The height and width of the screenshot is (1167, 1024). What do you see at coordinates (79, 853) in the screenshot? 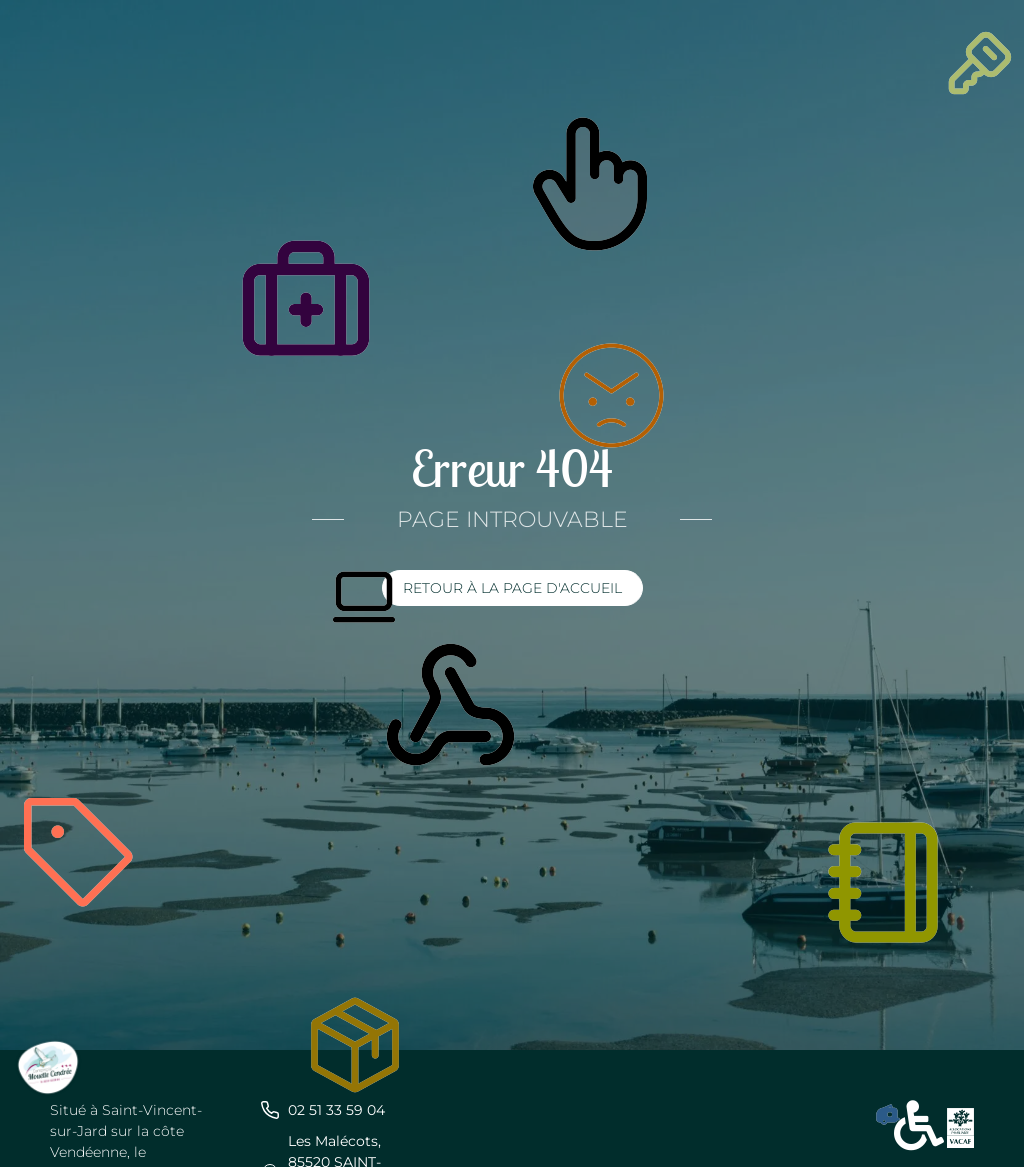
I see `add or manage tags` at bounding box center [79, 853].